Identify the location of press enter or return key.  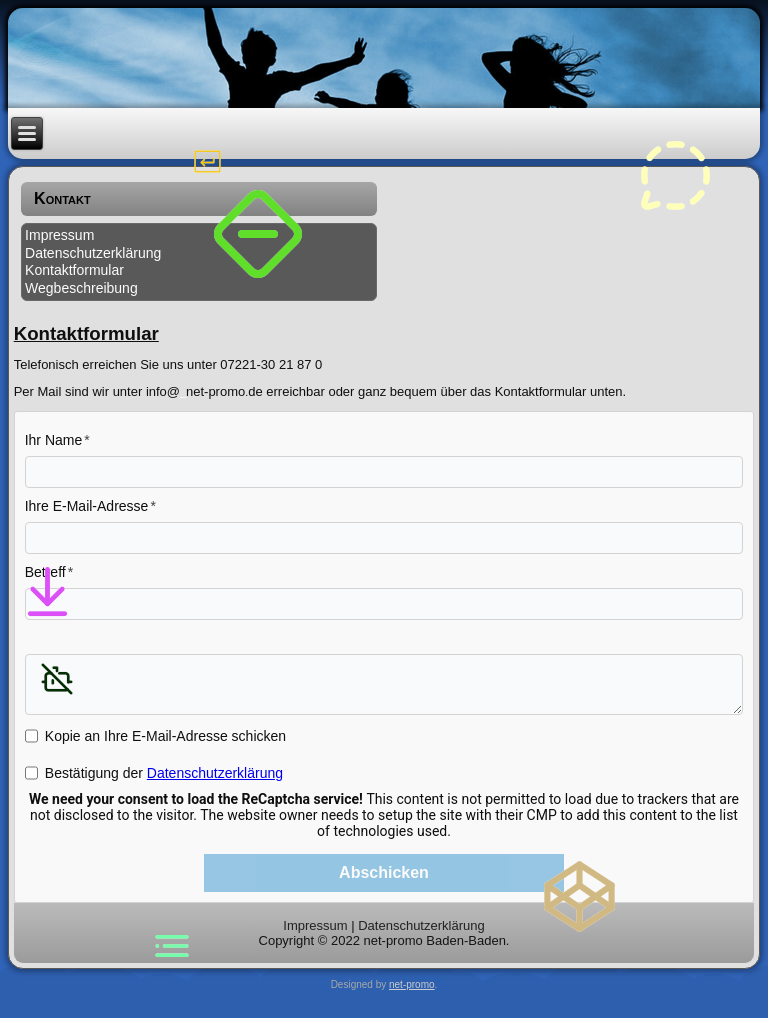
(207, 161).